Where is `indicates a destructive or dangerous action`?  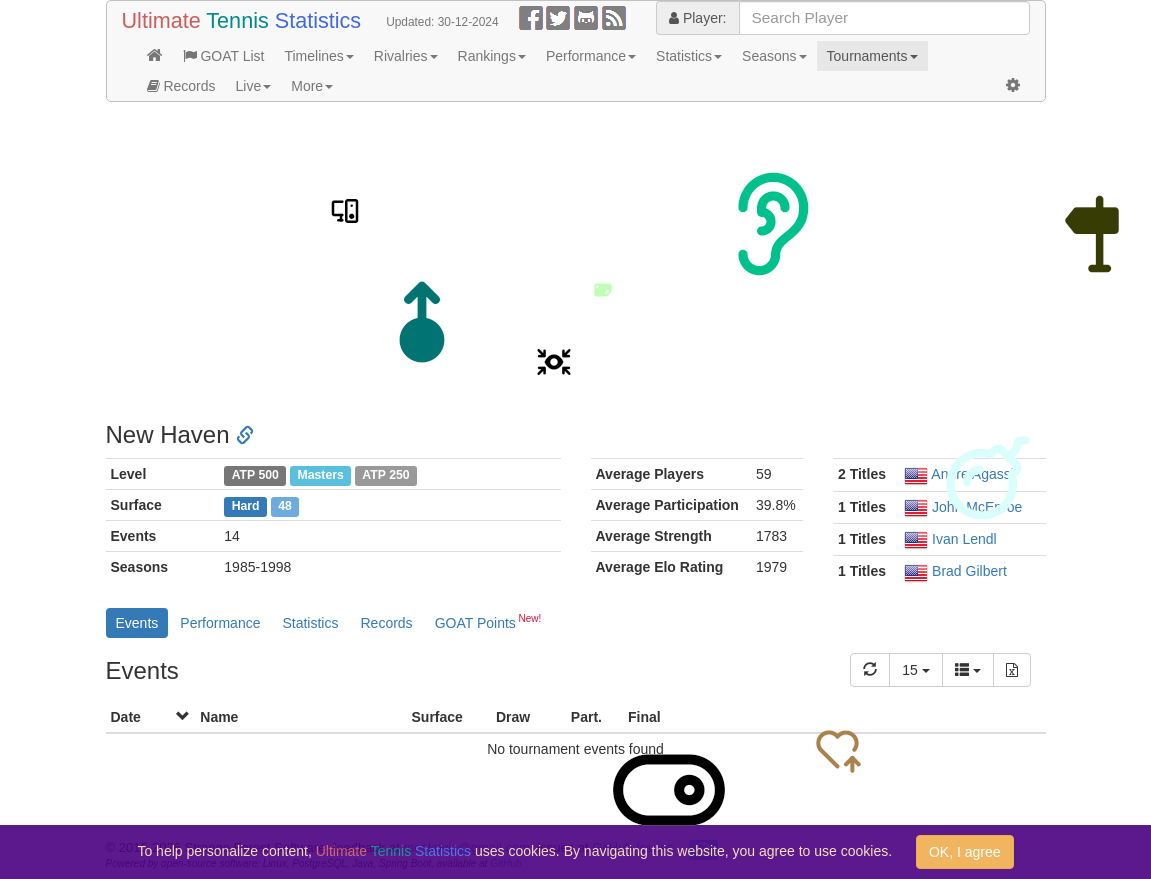
indicates a destructive or dangerous action is located at coordinates (988, 478).